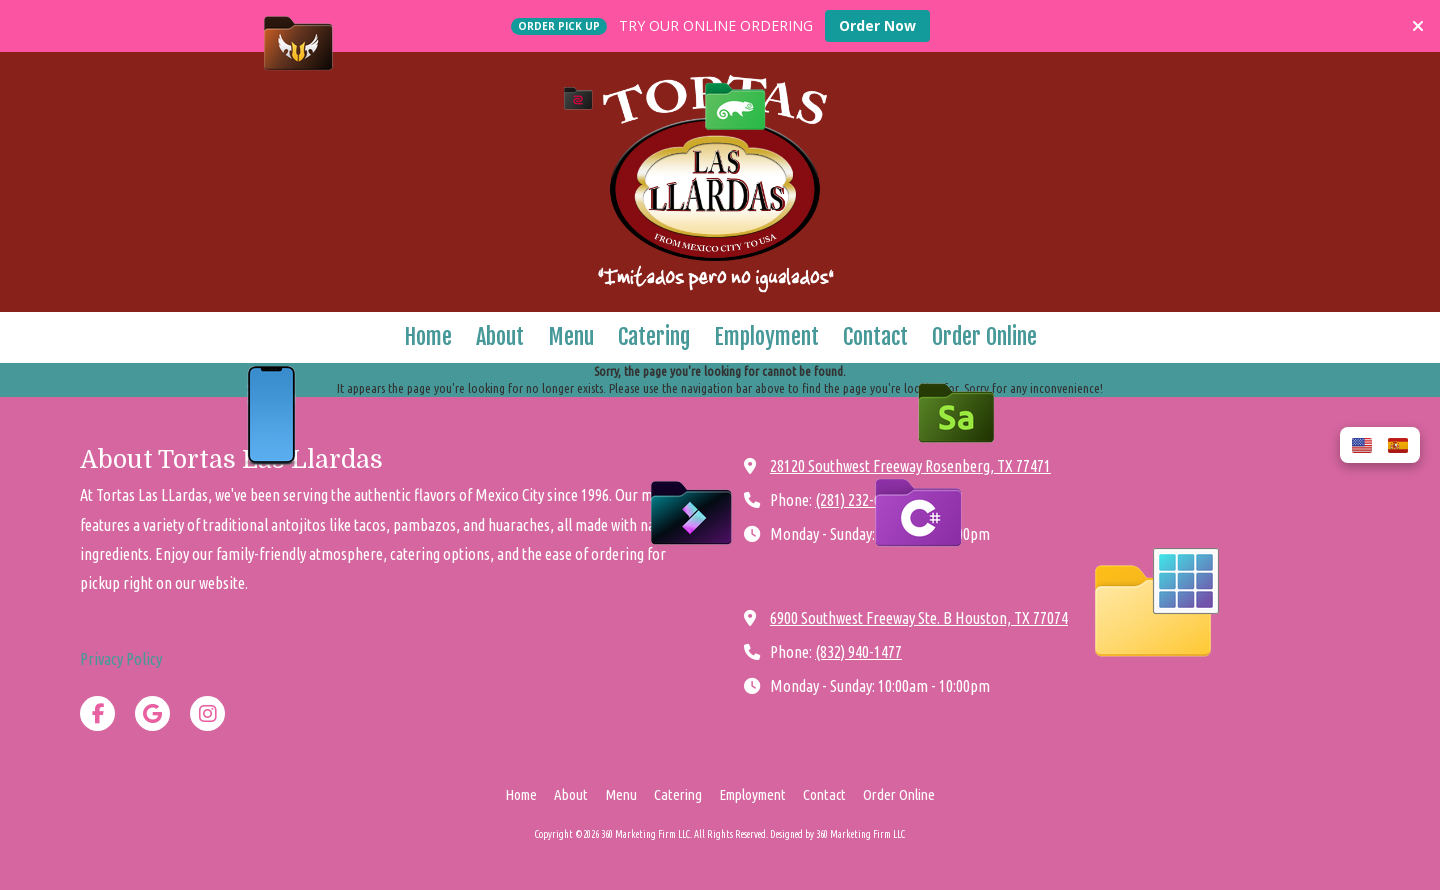 This screenshot has height=890, width=1440. What do you see at coordinates (1153, 614) in the screenshot?
I see `access folder settings and preferences` at bounding box center [1153, 614].